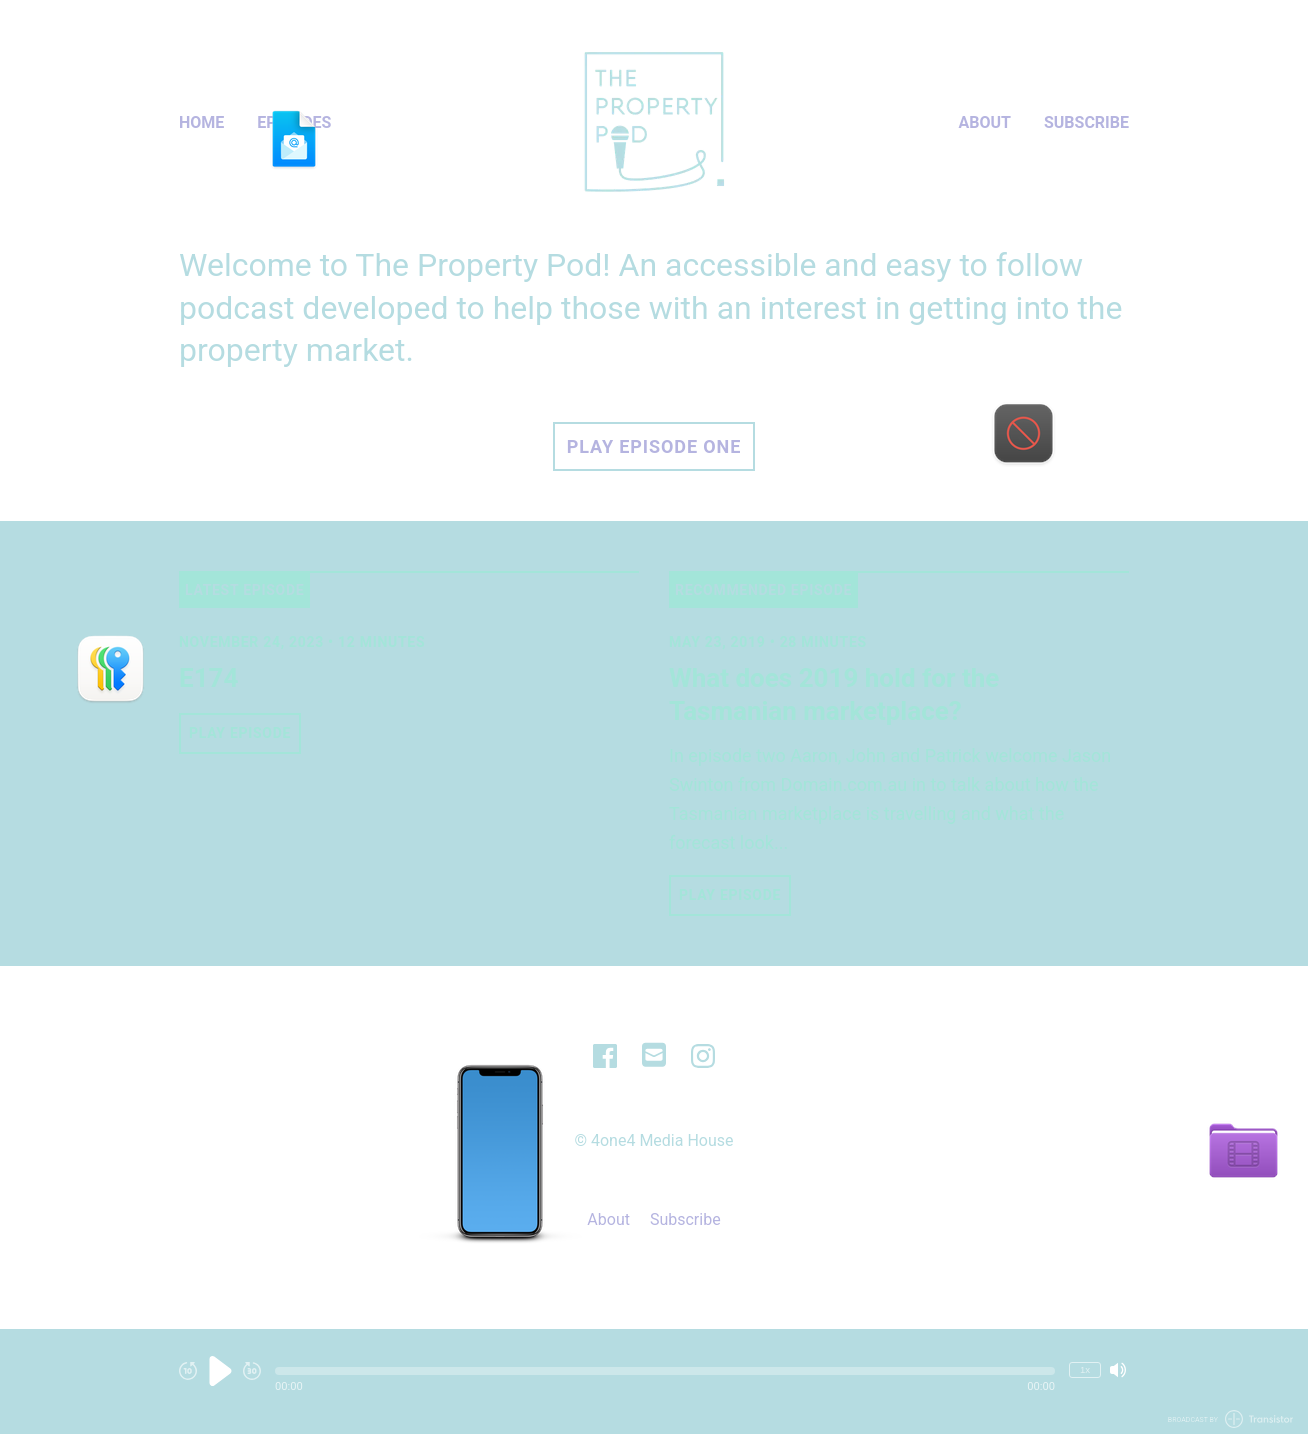  Describe the element at coordinates (110, 668) in the screenshot. I see `open the passwords app to manage saved credentials` at that location.